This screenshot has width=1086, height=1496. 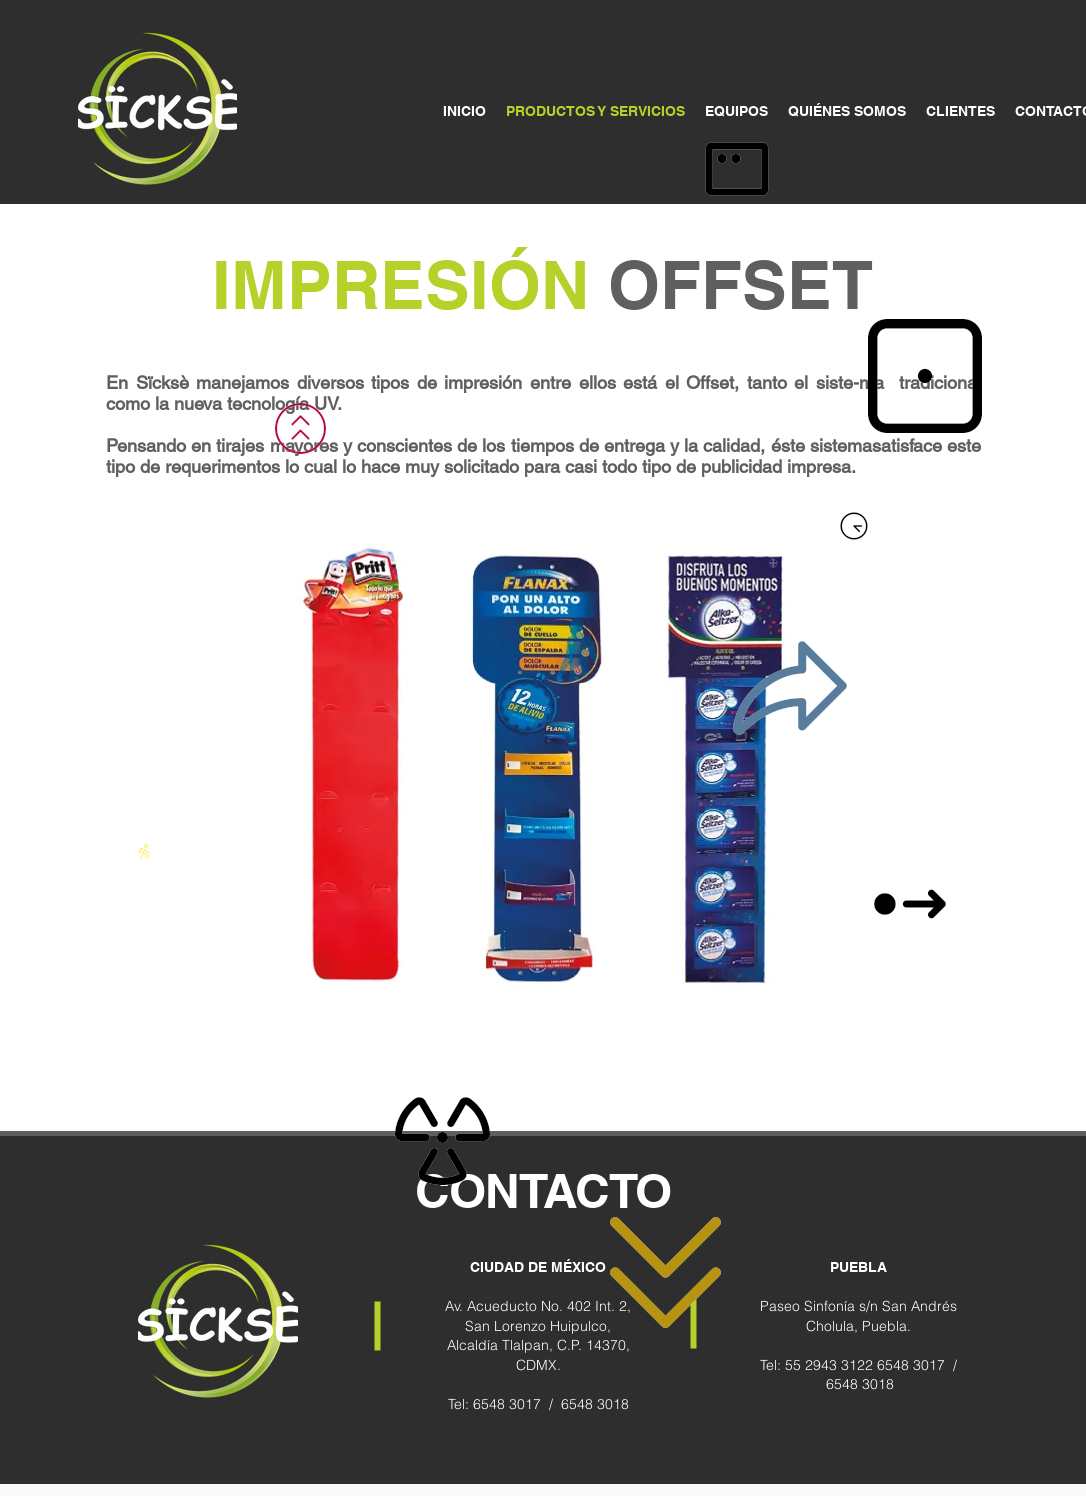 What do you see at coordinates (737, 169) in the screenshot?
I see `open application window` at bounding box center [737, 169].